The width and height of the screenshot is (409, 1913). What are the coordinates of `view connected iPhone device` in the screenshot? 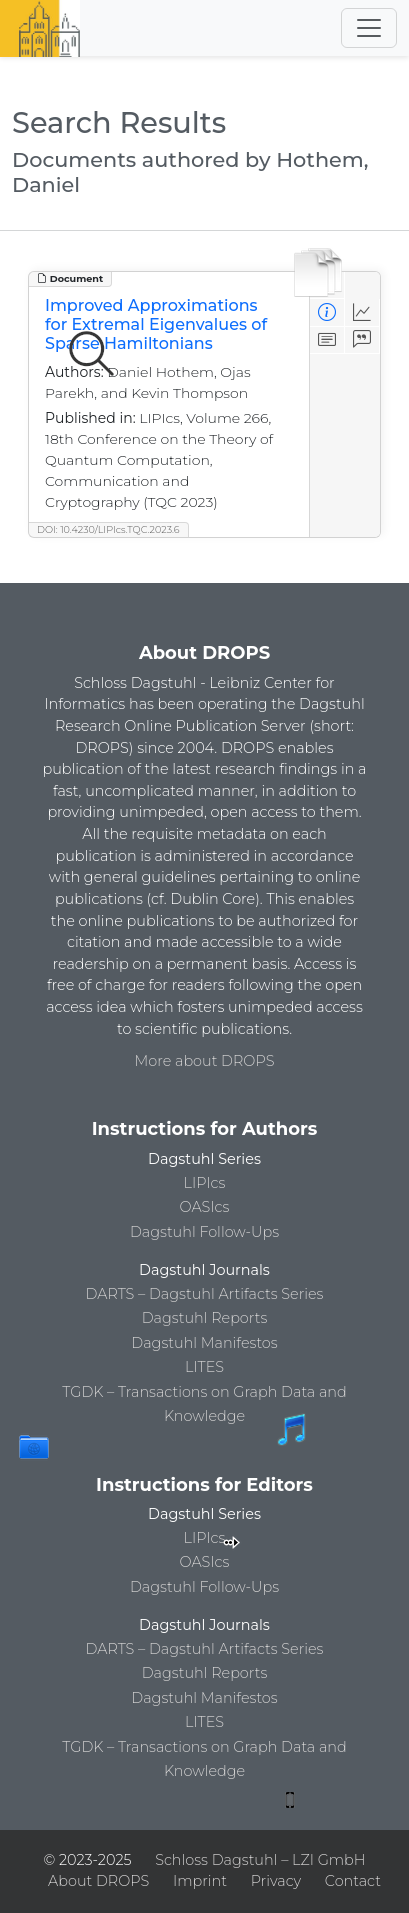 It's located at (290, 1800).